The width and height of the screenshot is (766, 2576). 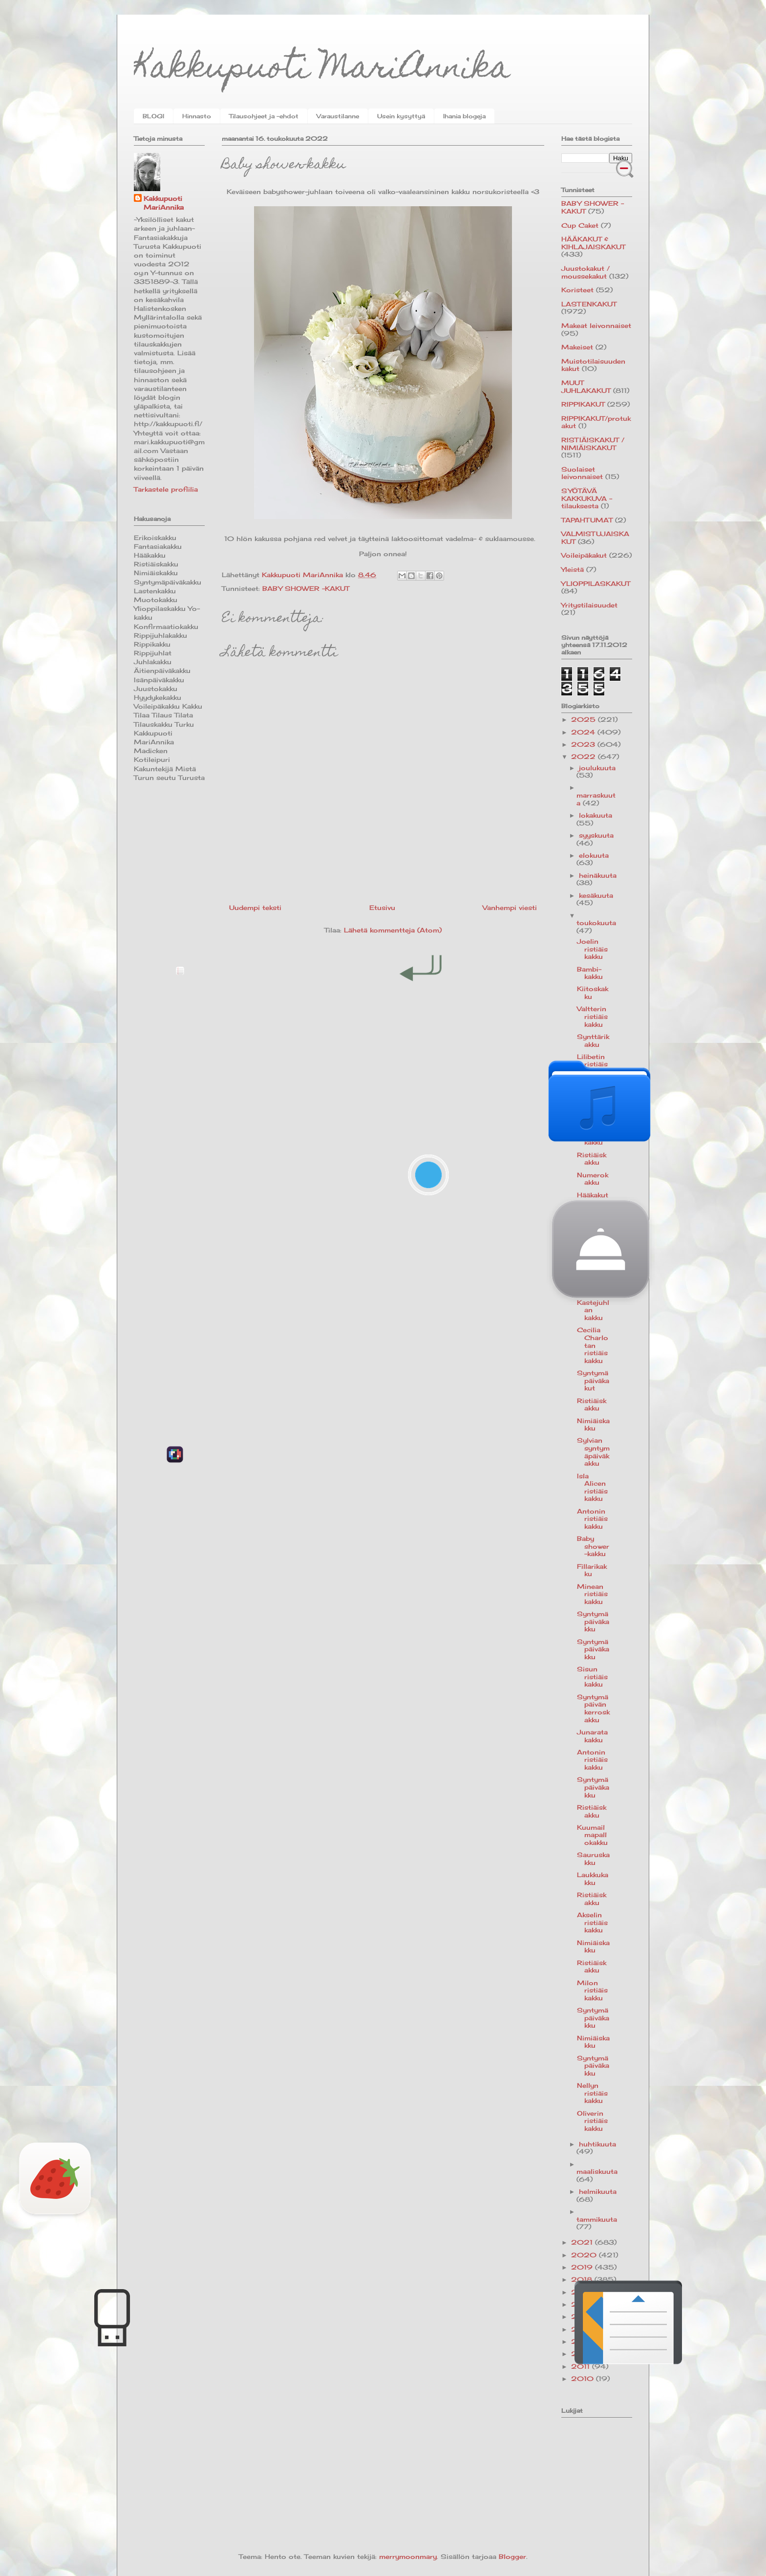 What do you see at coordinates (180, 971) in the screenshot?
I see `open the text editor app` at bounding box center [180, 971].